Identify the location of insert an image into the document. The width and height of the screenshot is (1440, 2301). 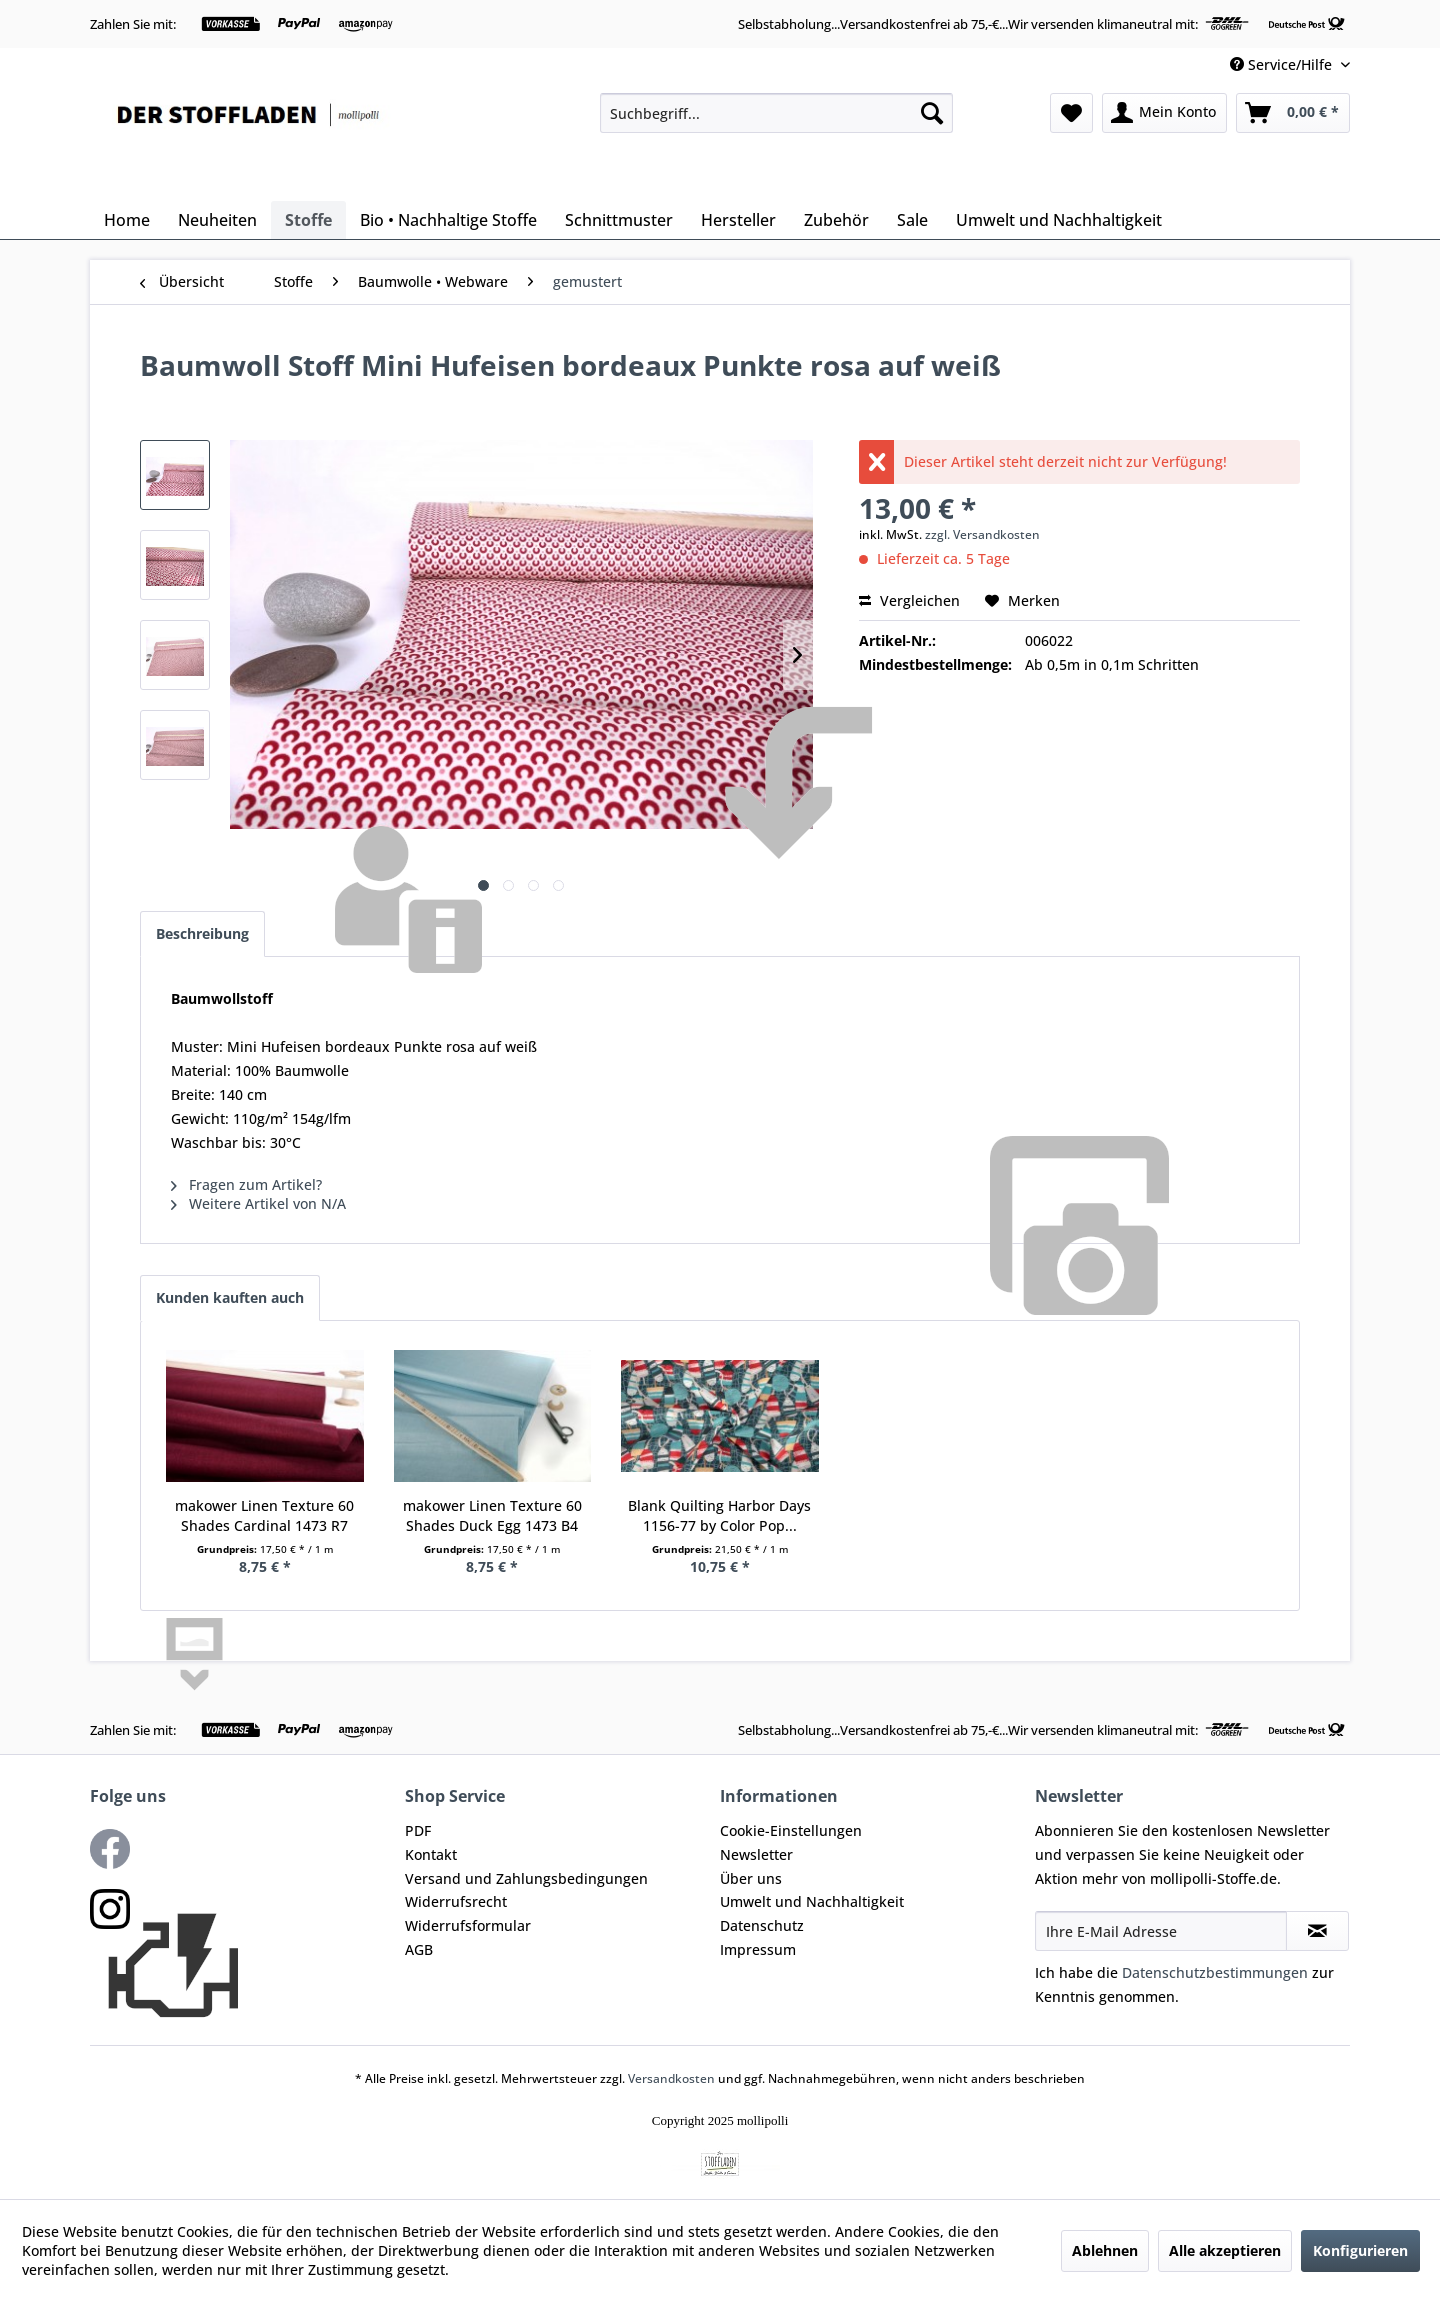
(194, 1655).